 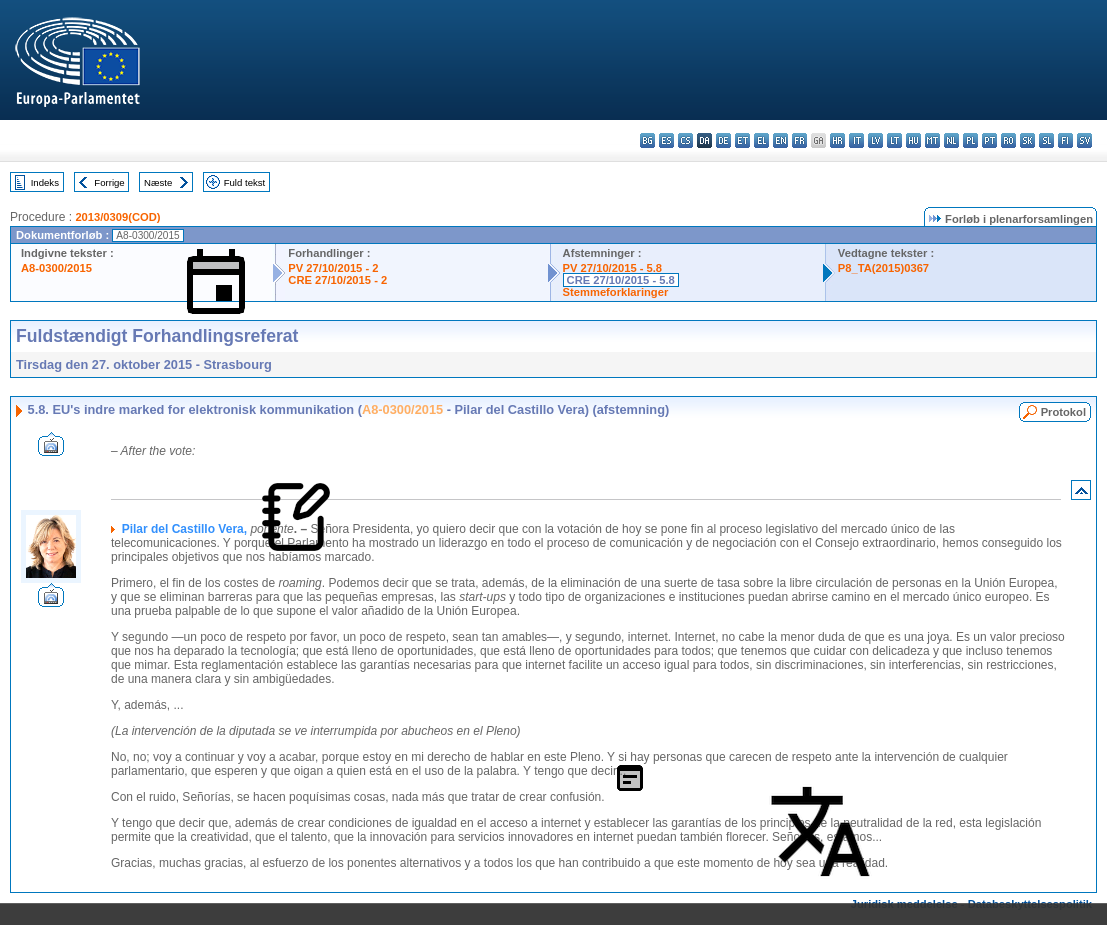 I want to click on add an event to your calendar, so click(x=216, y=285).